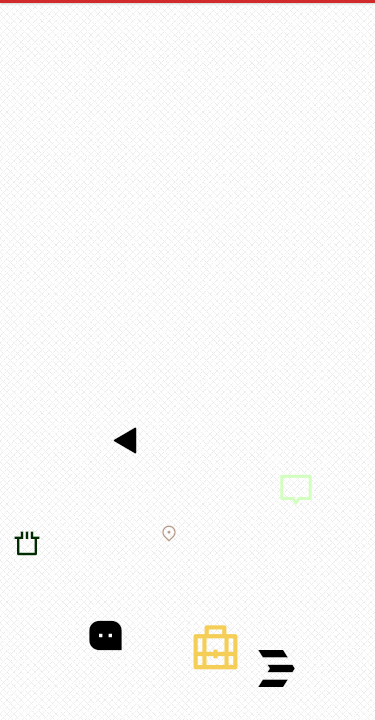 The height and width of the screenshot is (720, 375). I want to click on open messaging or chat app, so click(105, 635).